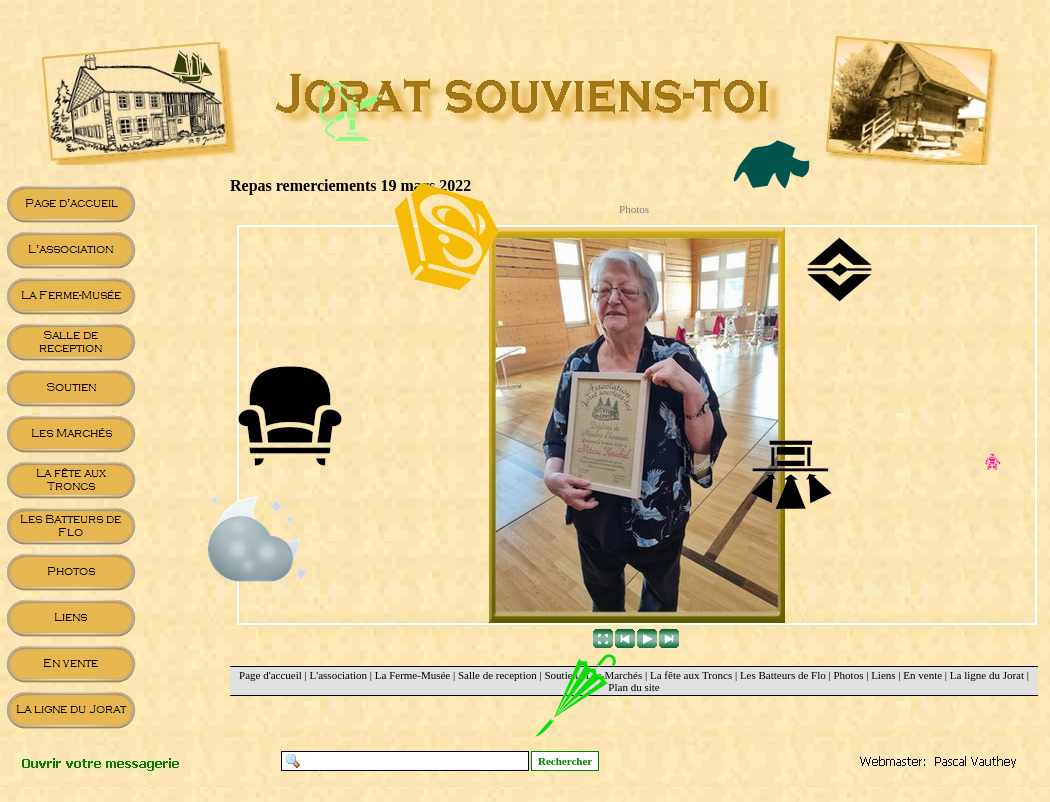 This screenshot has width=1050, height=802. Describe the element at coordinates (192, 67) in the screenshot. I see `fishing activity or minigame` at that location.